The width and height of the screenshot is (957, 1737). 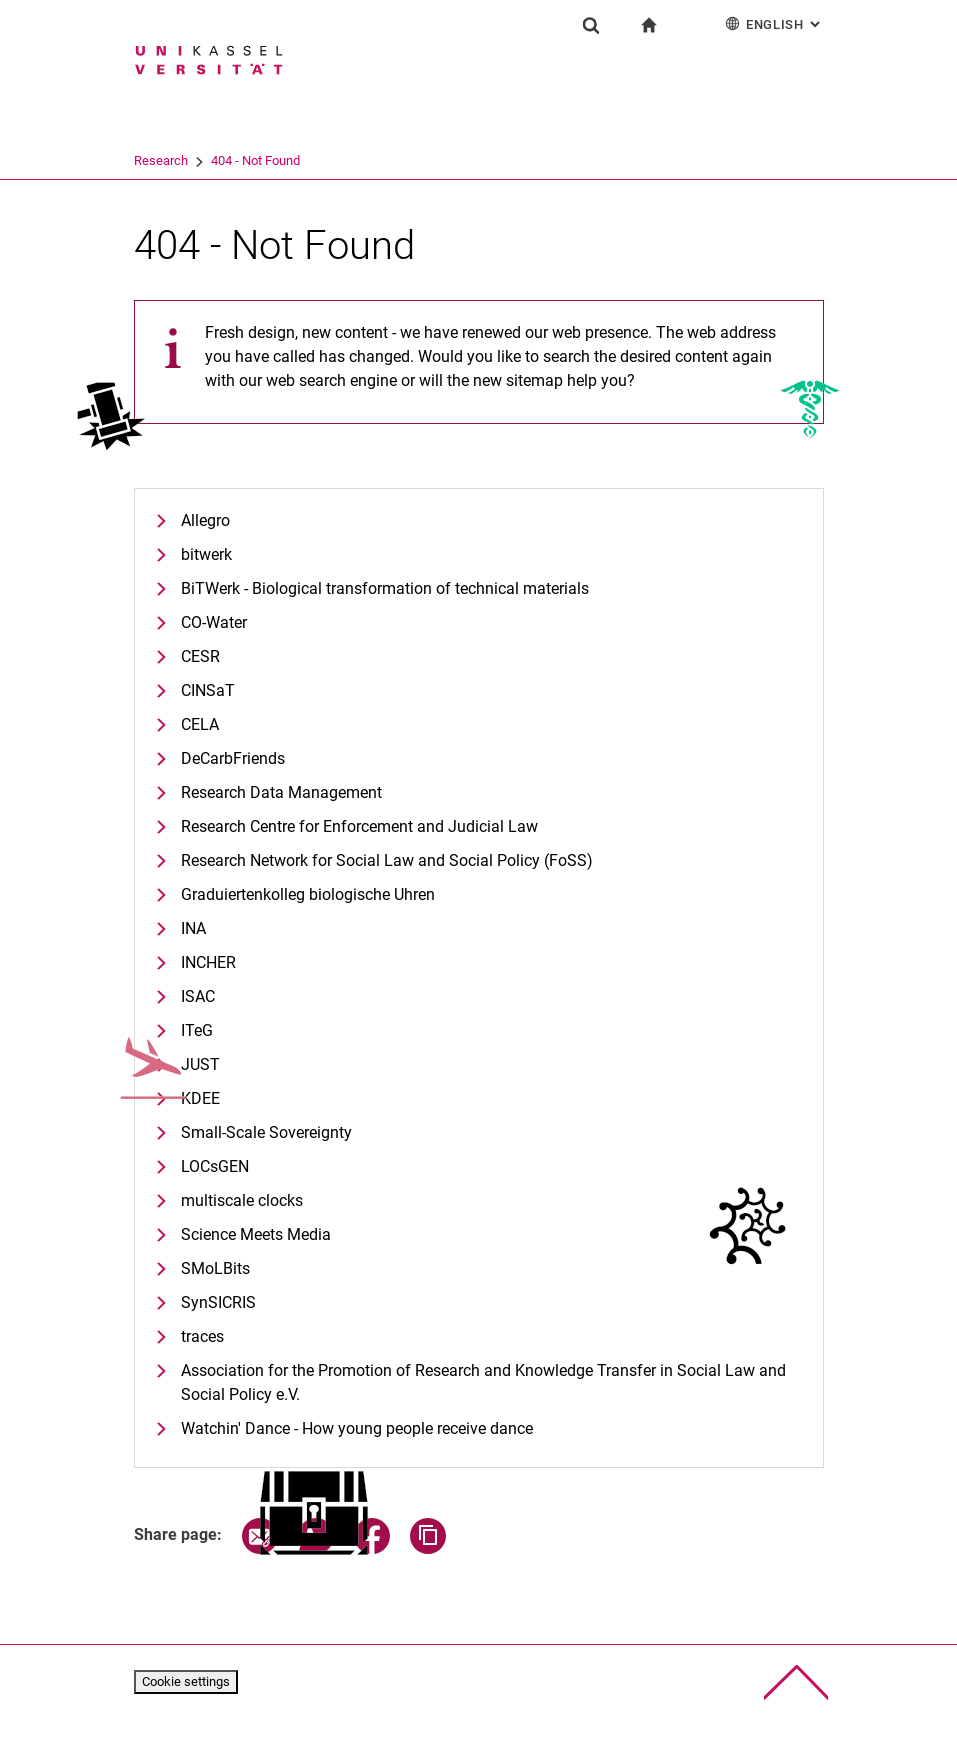 I want to click on indicates incoming flight arrival, so click(x=153, y=1069).